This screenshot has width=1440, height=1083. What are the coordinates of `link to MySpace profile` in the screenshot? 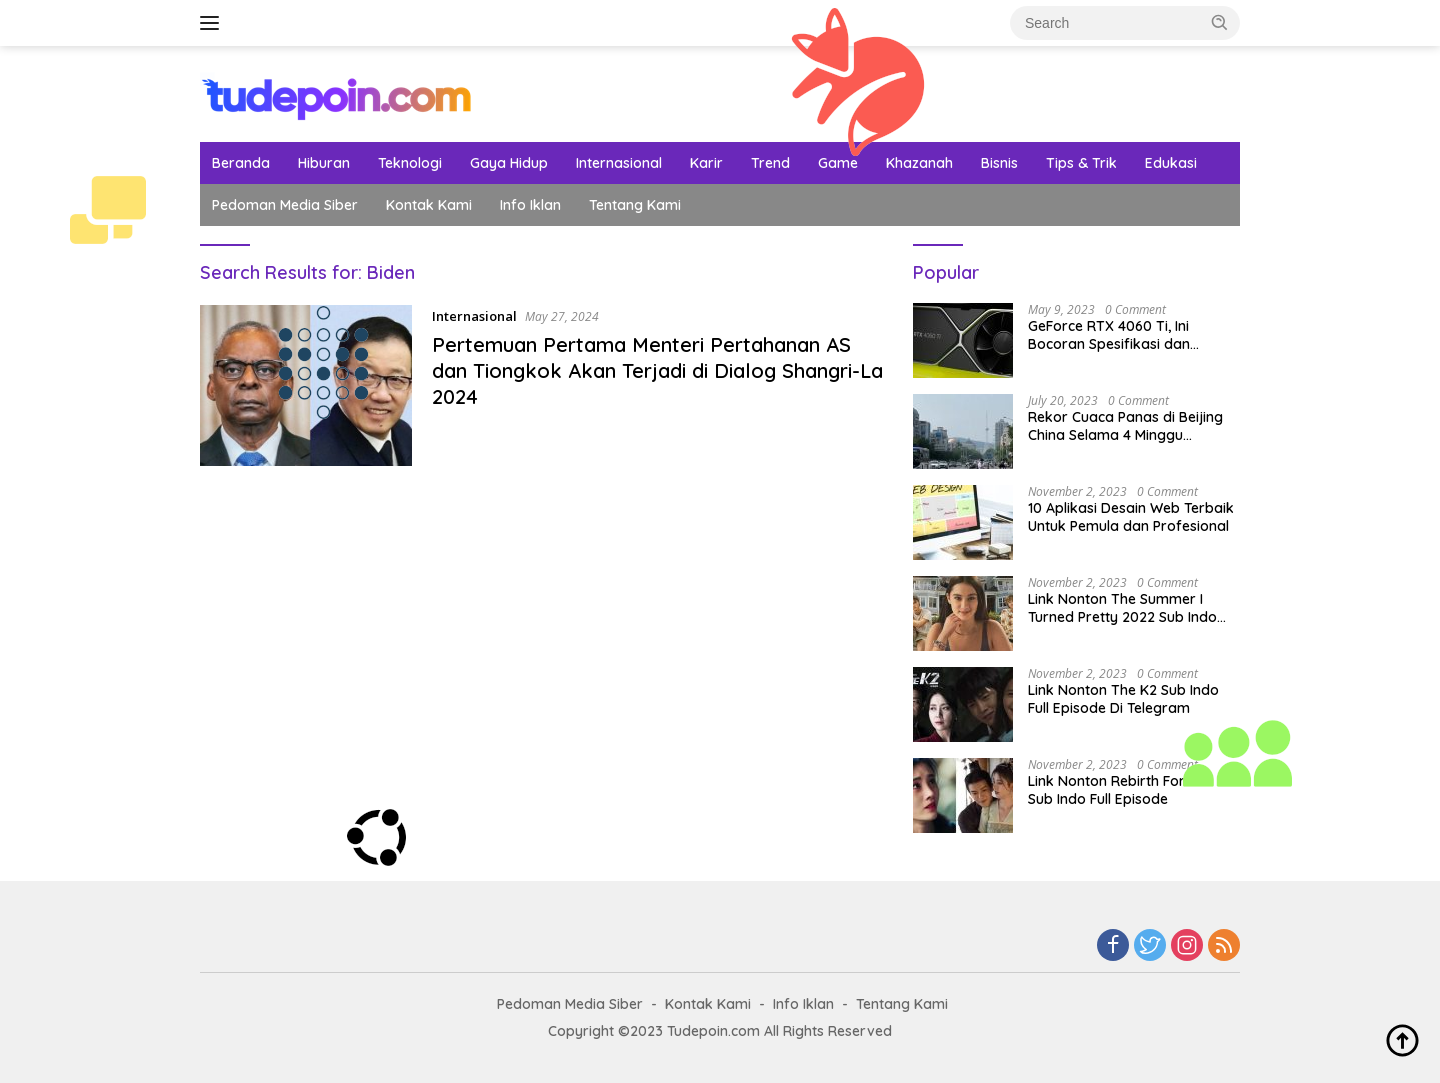 It's located at (1237, 753).